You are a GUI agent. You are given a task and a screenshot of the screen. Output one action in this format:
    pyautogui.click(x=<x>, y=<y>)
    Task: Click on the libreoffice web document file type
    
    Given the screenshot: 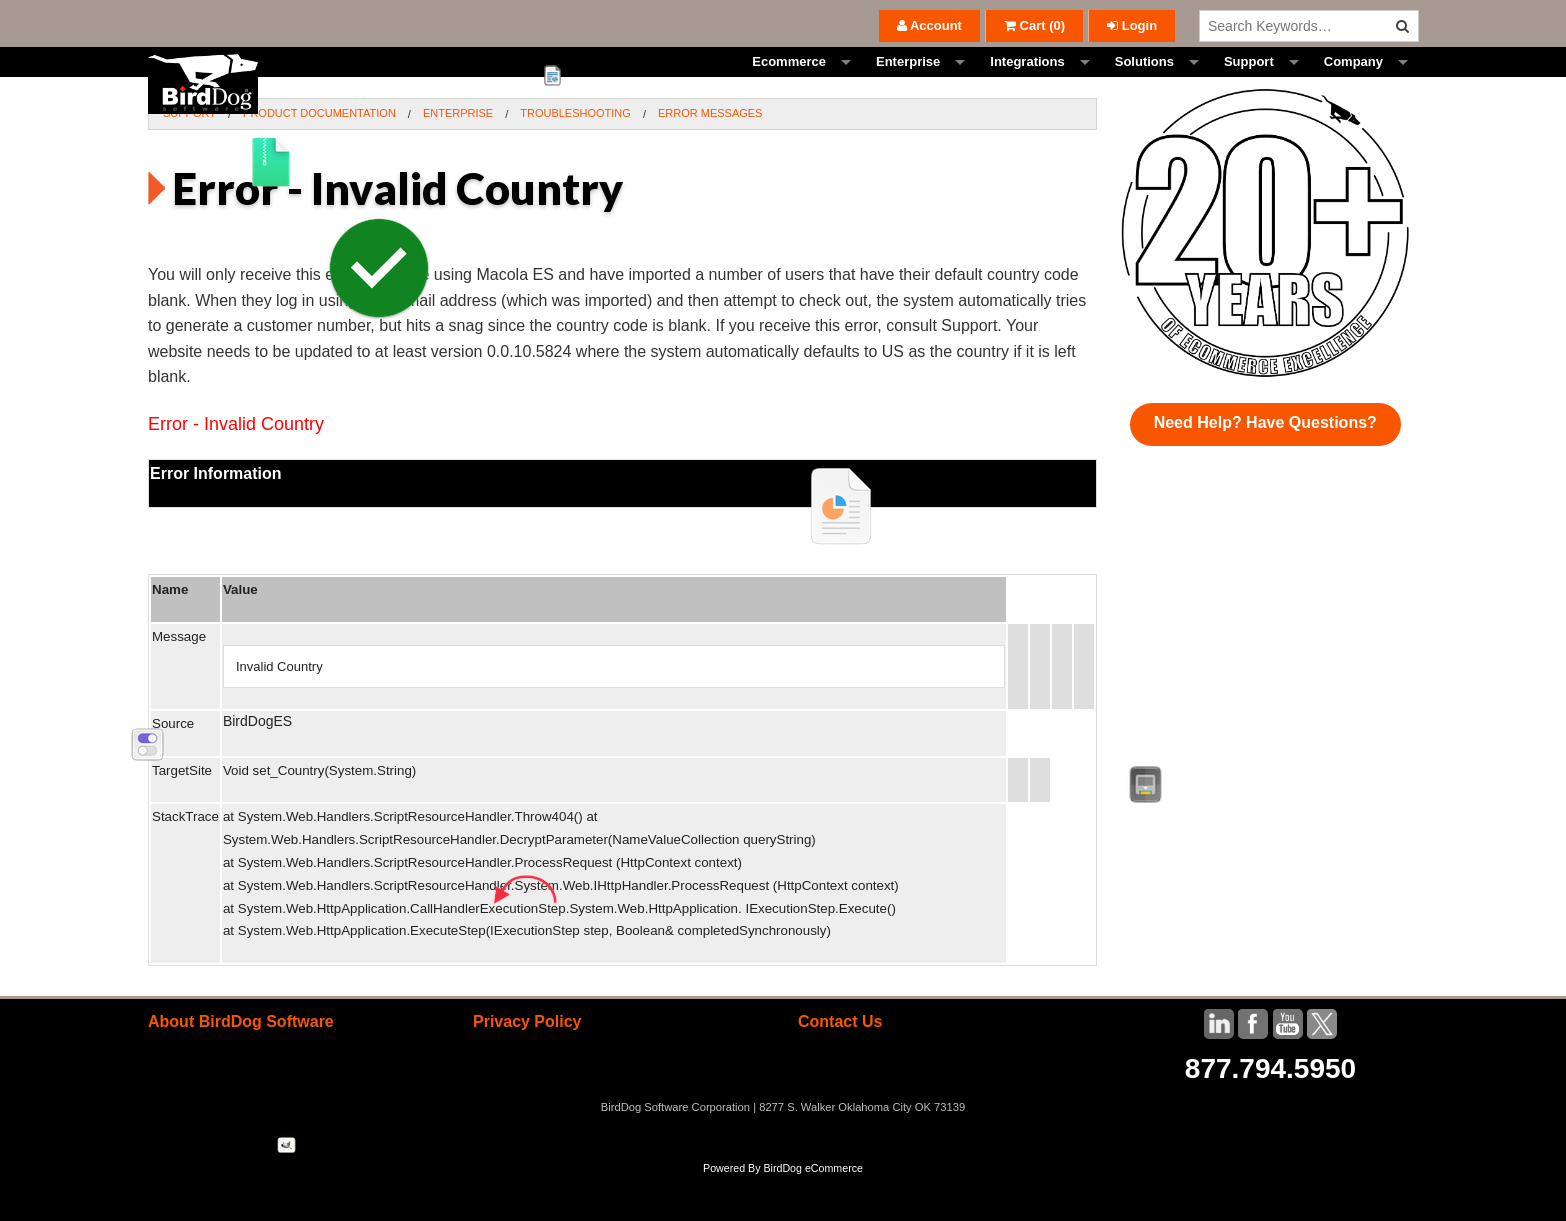 What is the action you would take?
    pyautogui.click(x=552, y=75)
    